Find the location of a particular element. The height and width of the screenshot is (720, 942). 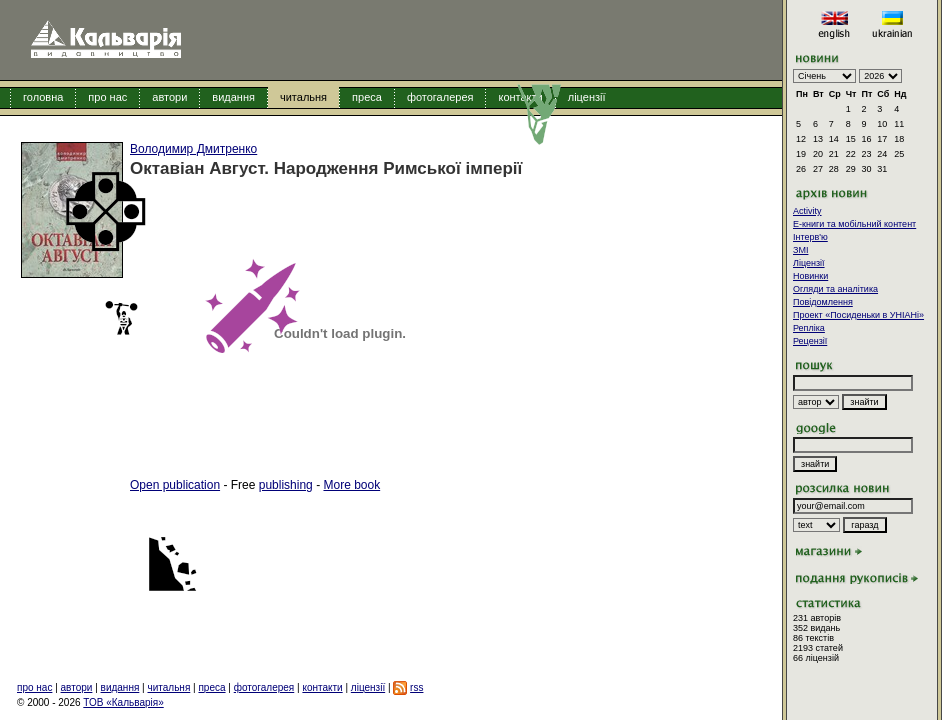

warning: rockslide or falling rocks hazard ahead is located at coordinates (177, 563).